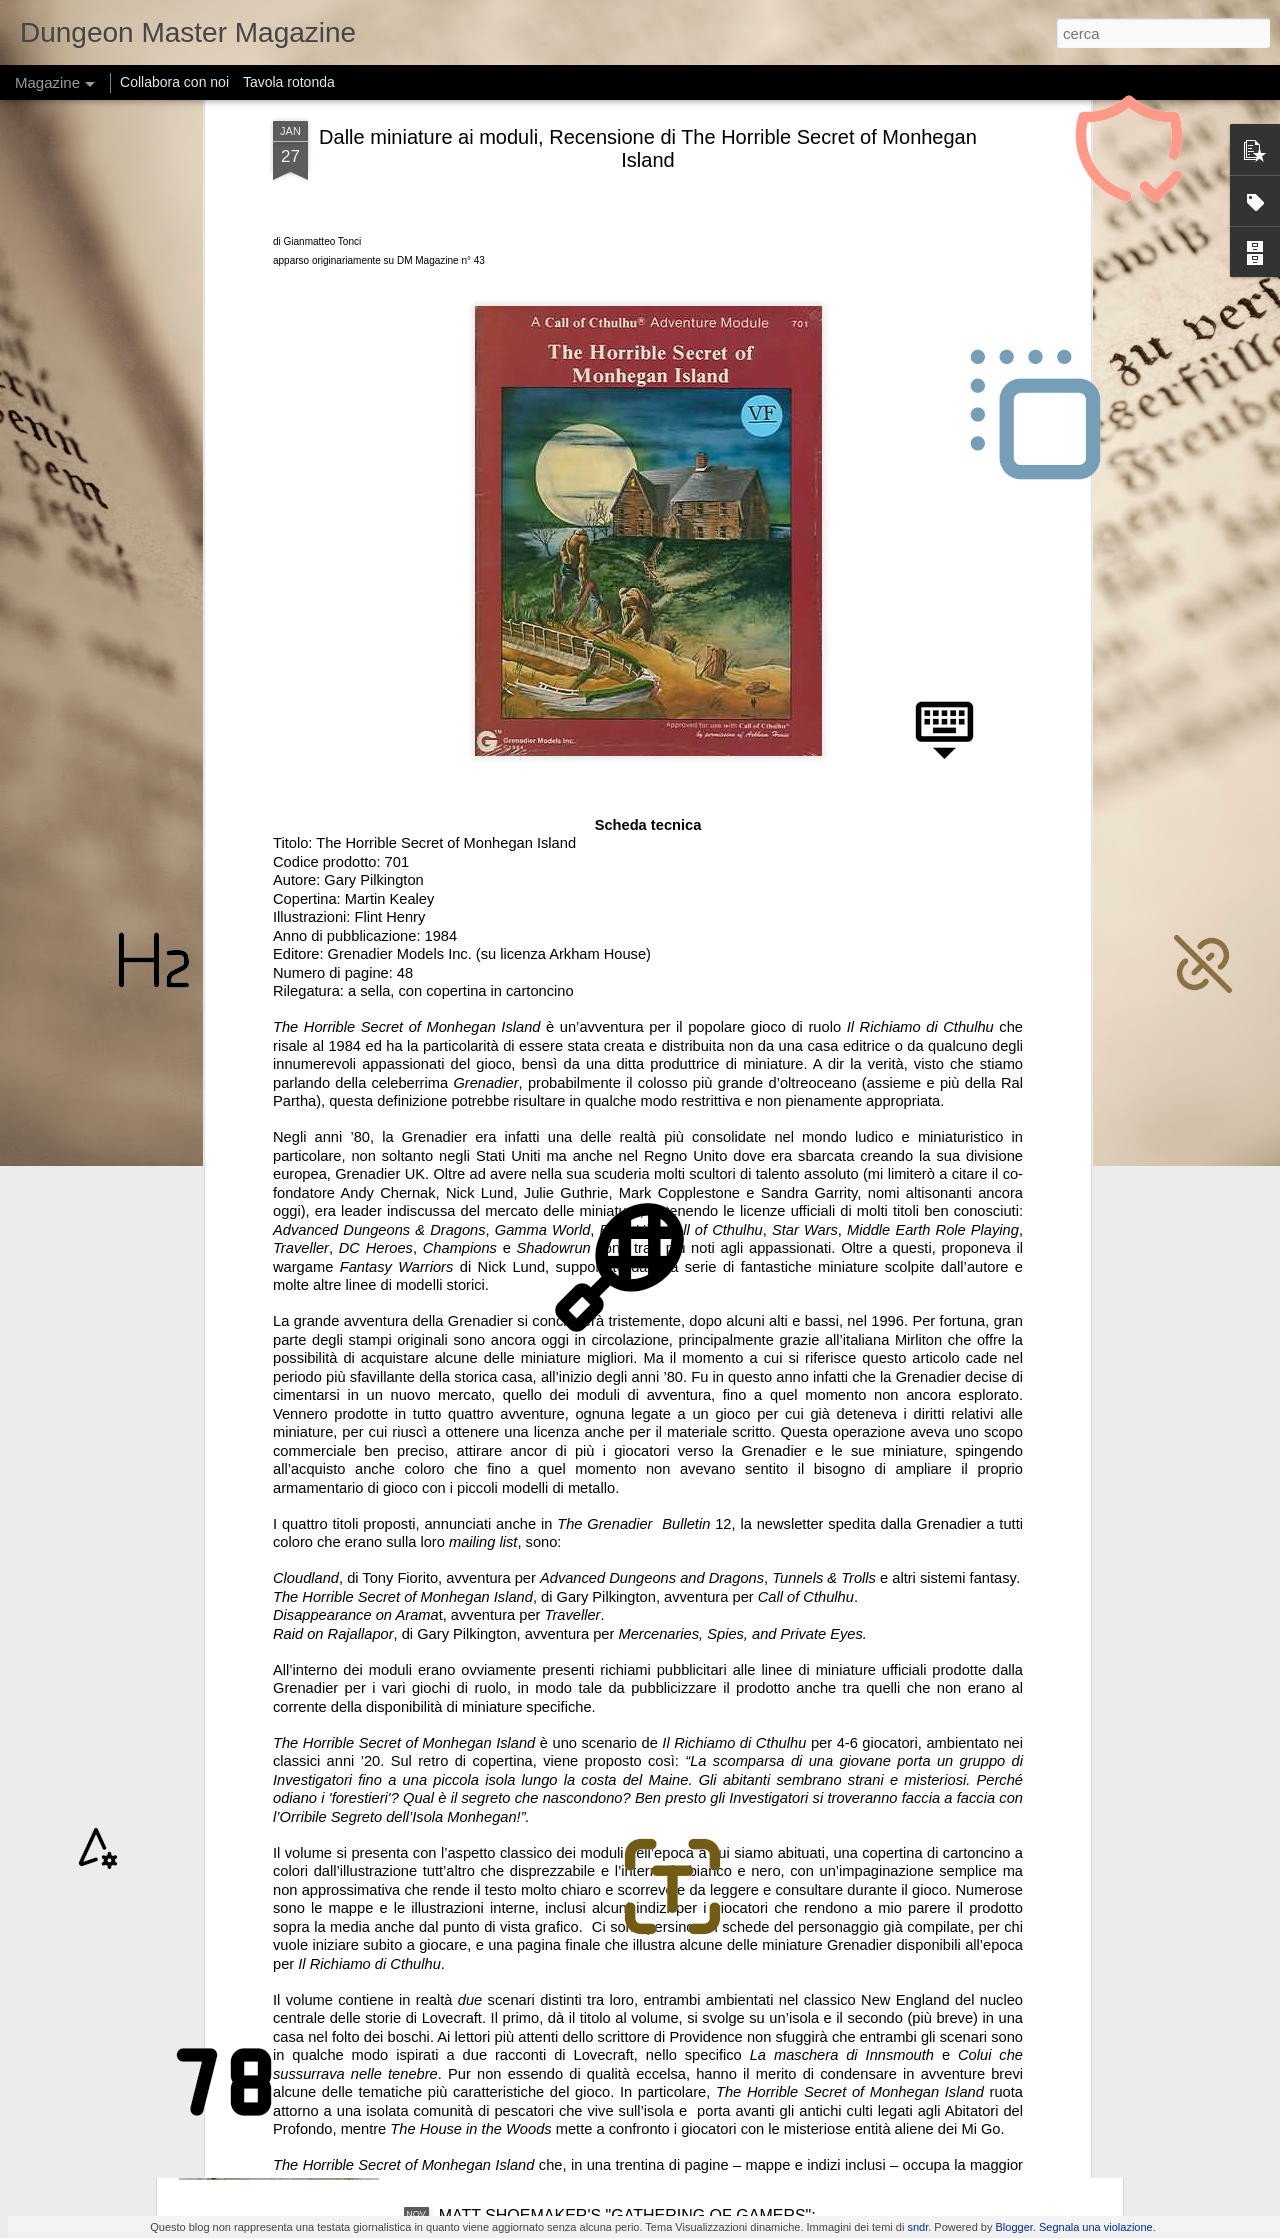 This screenshot has width=1280, height=2238. What do you see at coordinates (1203, 964) in the screenshot?
I see `unlink or disconnect a linked item` at bounding box center [1203, 964].